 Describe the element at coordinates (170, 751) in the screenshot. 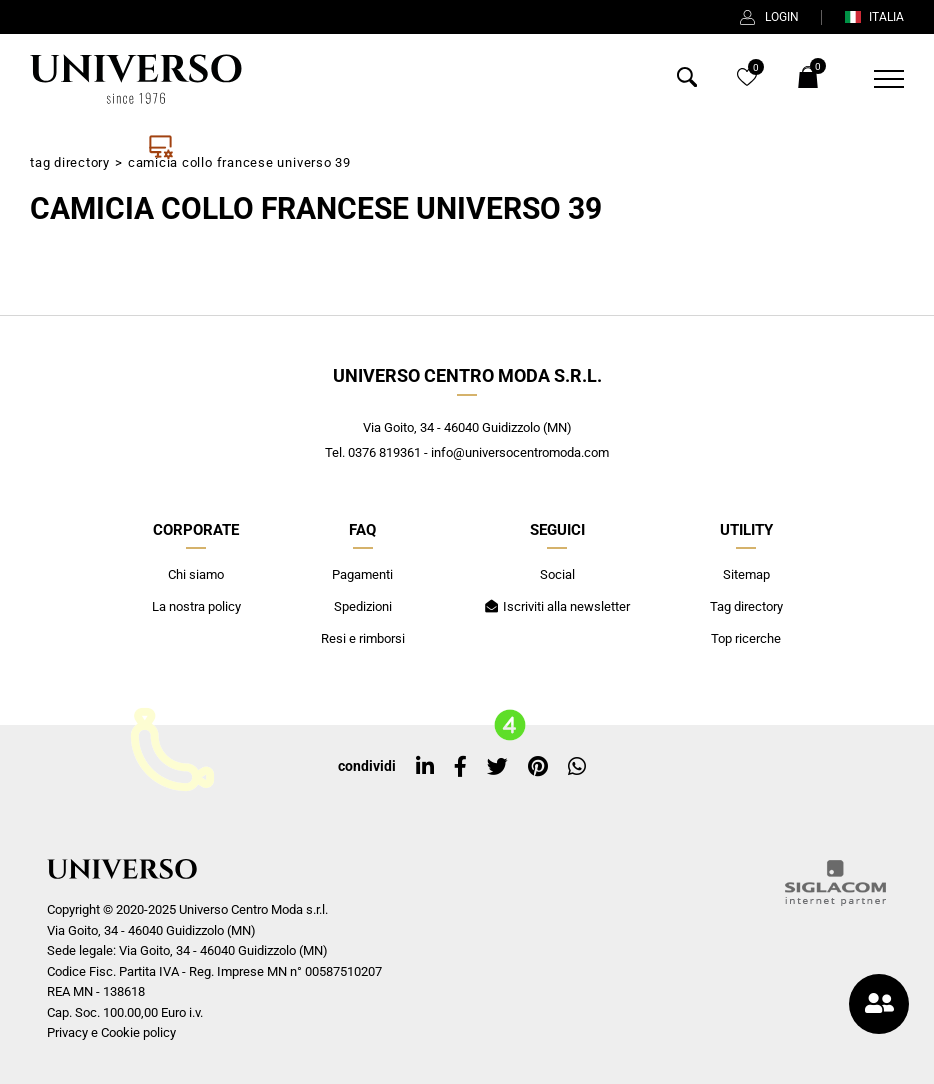

I see `food category or cuisine filter` at that location.